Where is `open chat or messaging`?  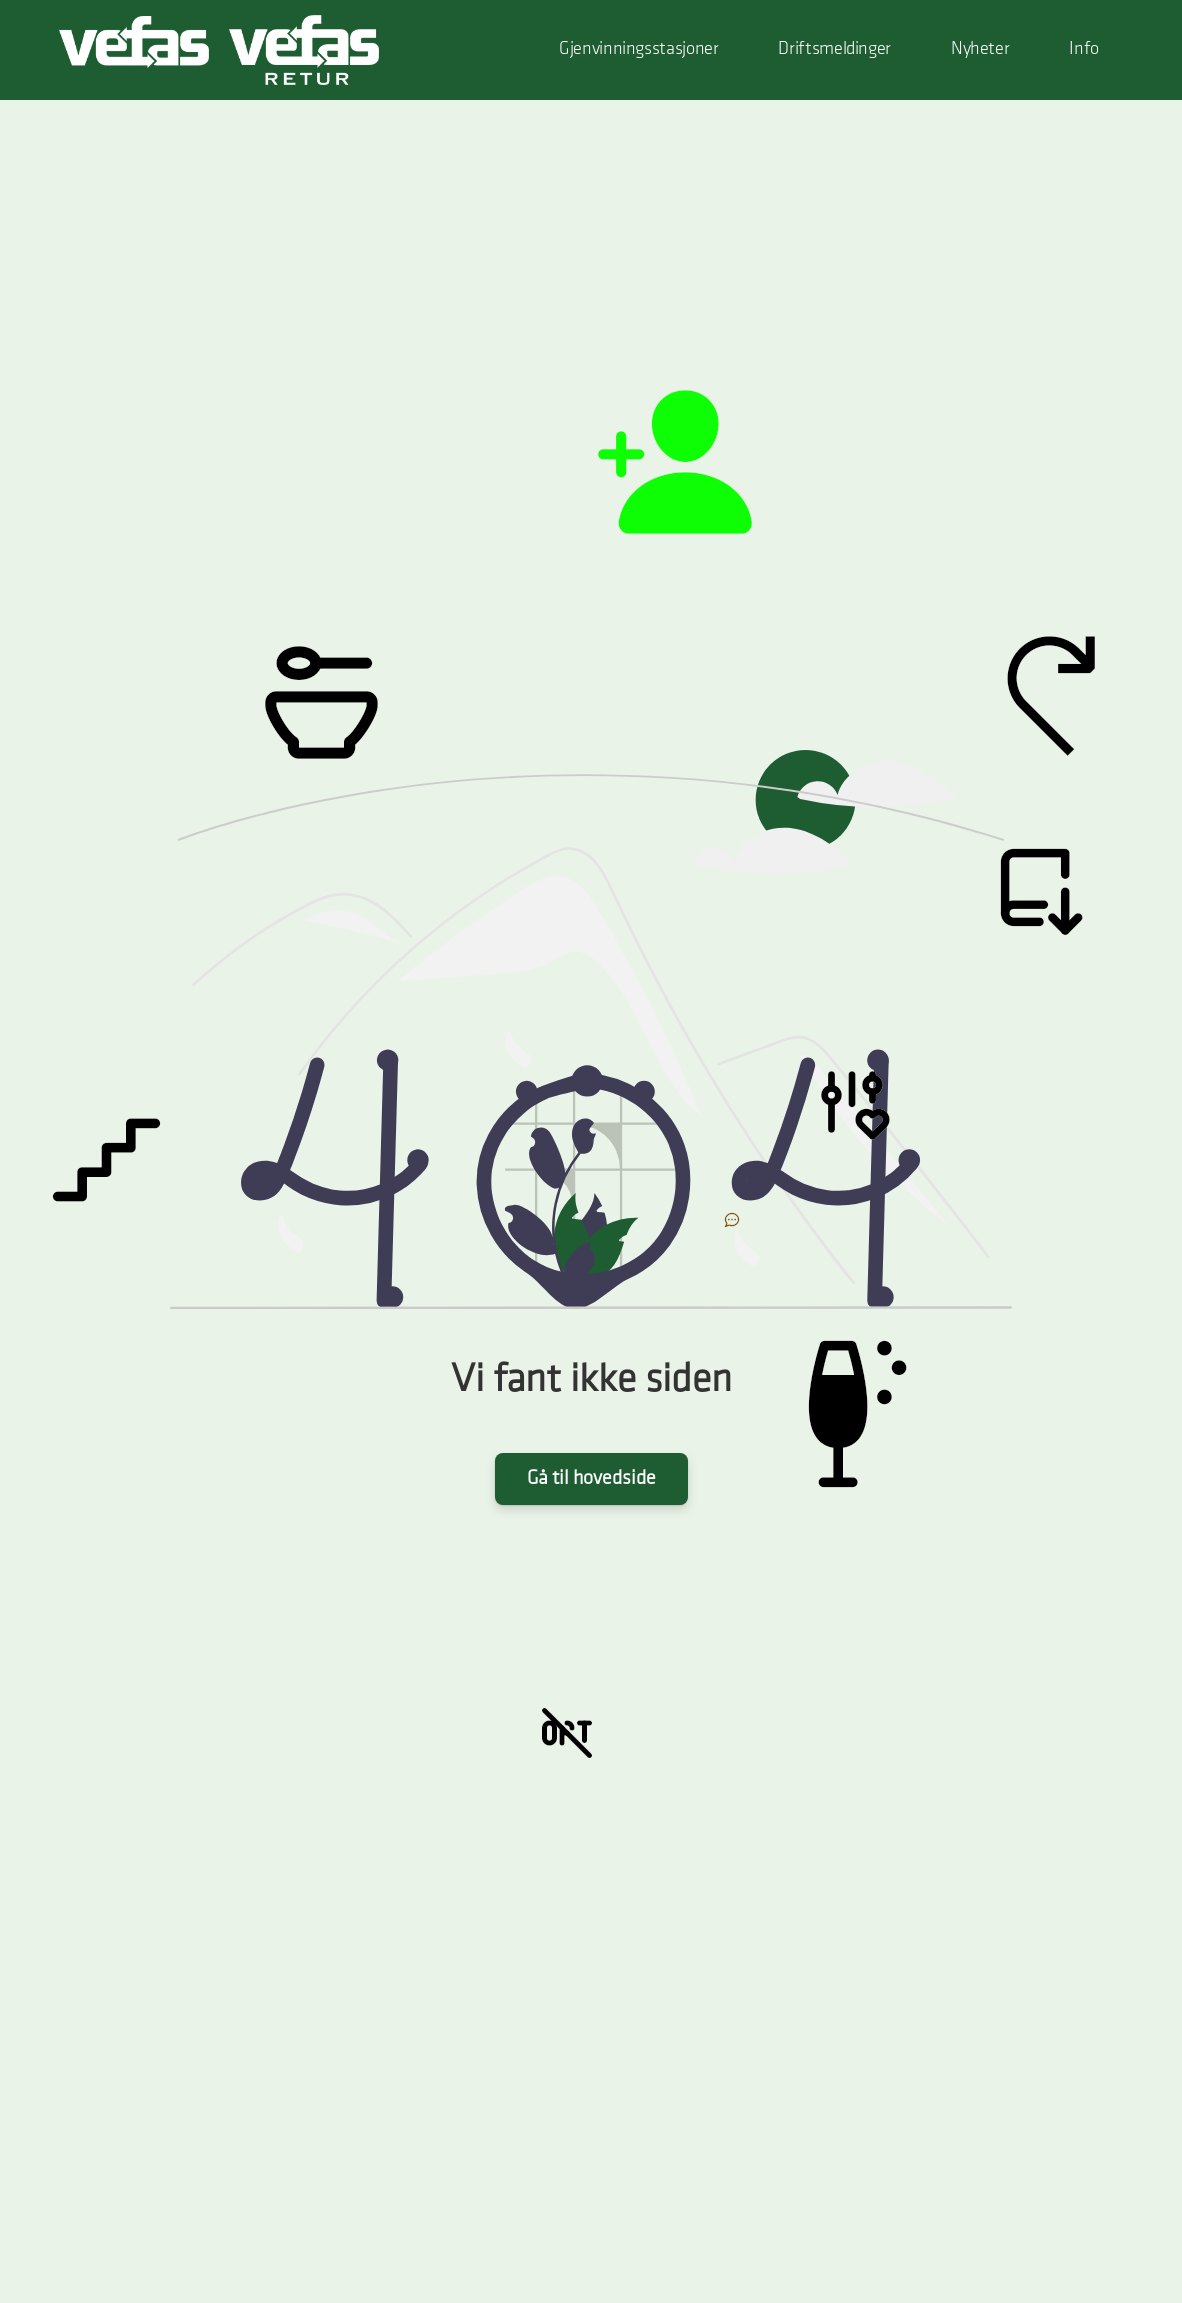
open chat or messaging is located at coordinates (732, 1220).